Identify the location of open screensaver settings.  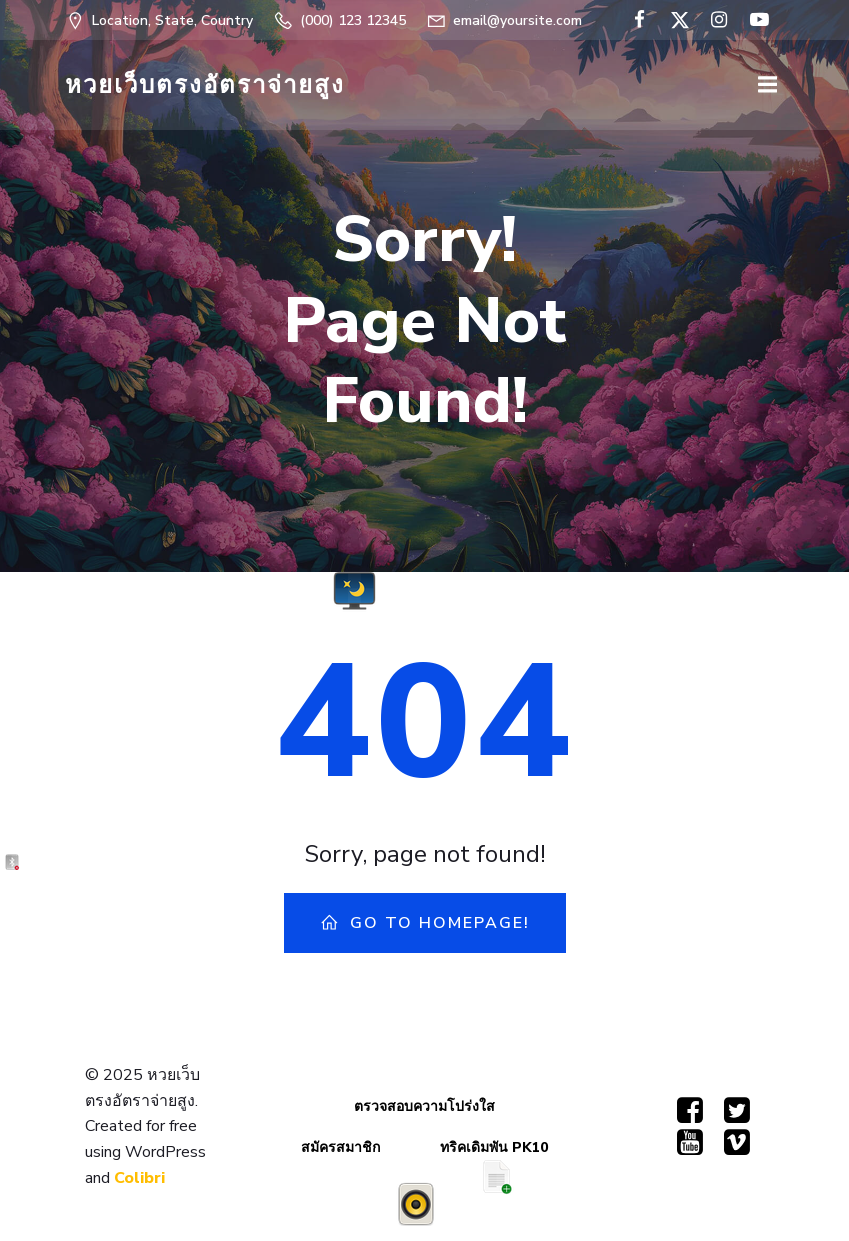
(354, 590).